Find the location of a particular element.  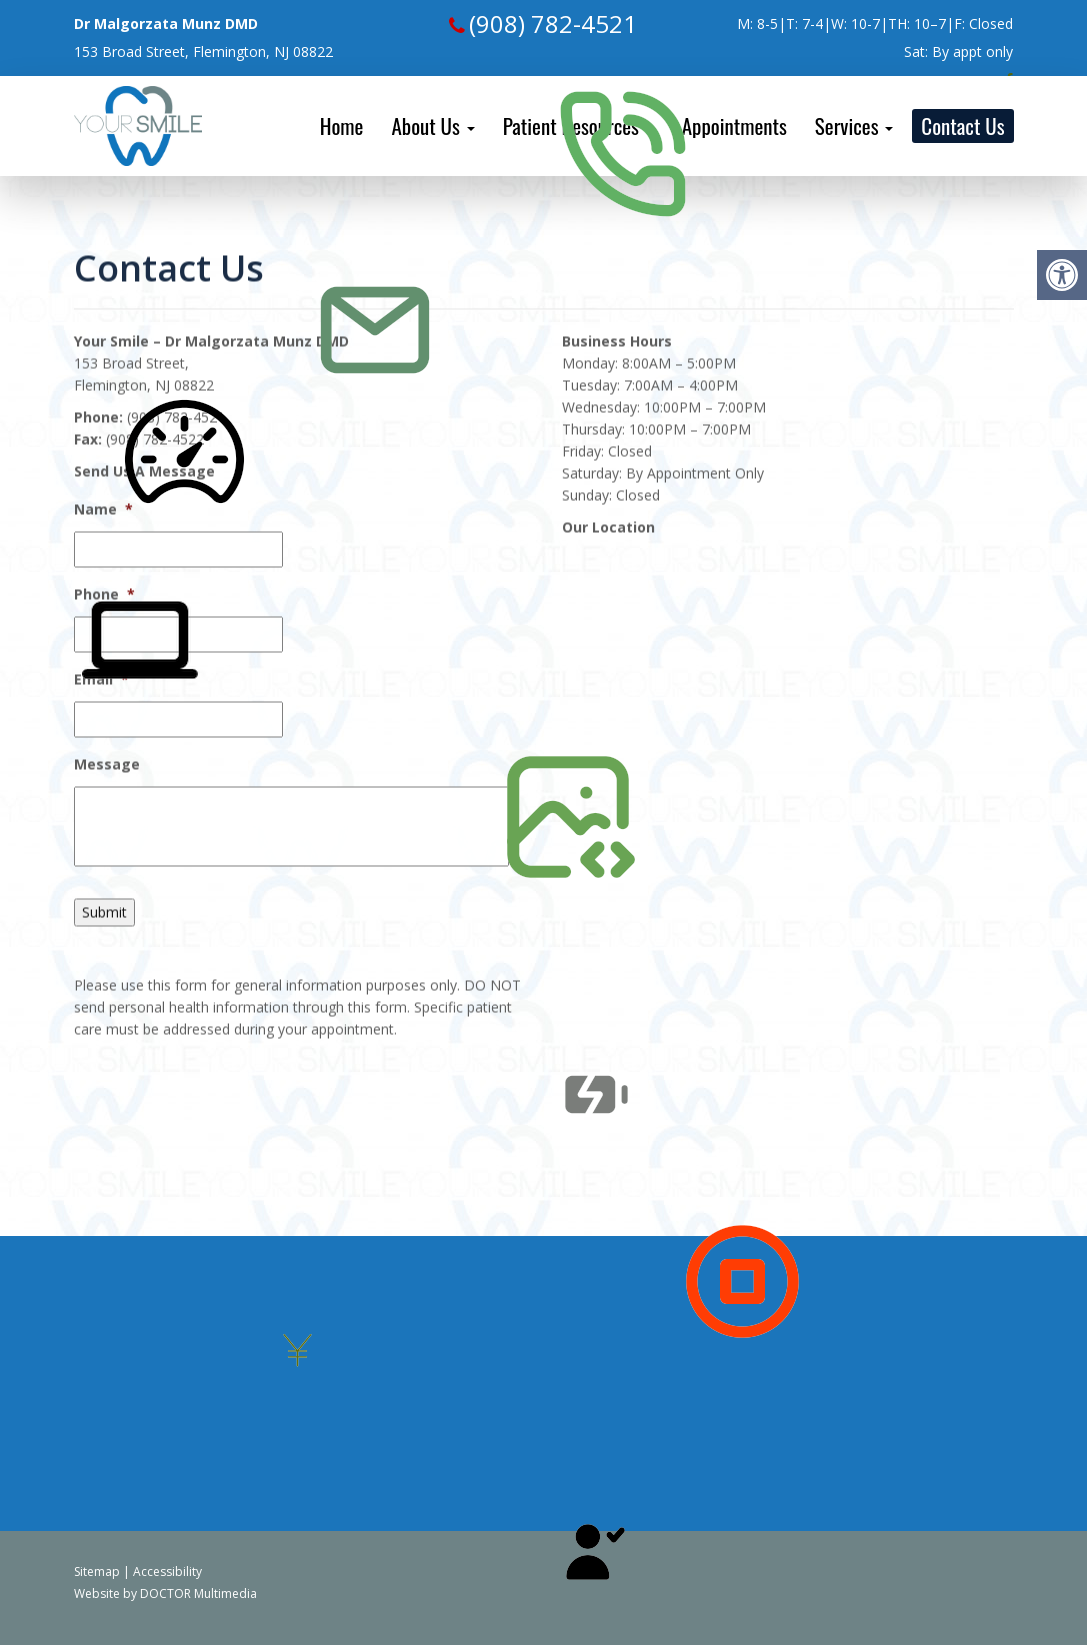

view prices in japanese yen is located at coordinates (297, 1349).